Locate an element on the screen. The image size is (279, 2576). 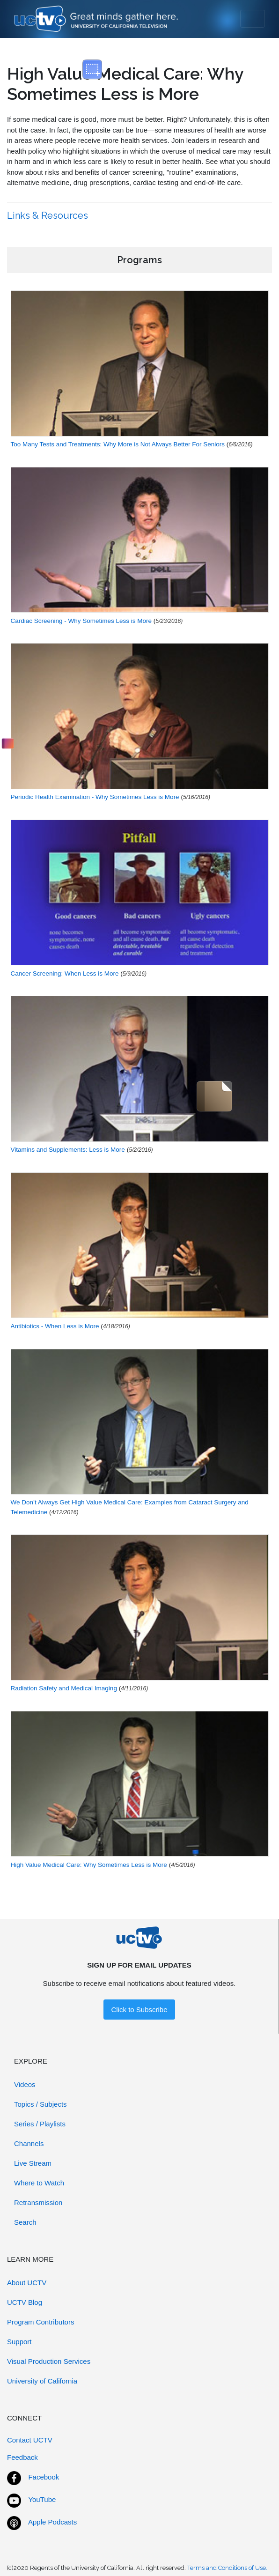
change desktop wallpaper settings is located at coordinates (214, 1095).